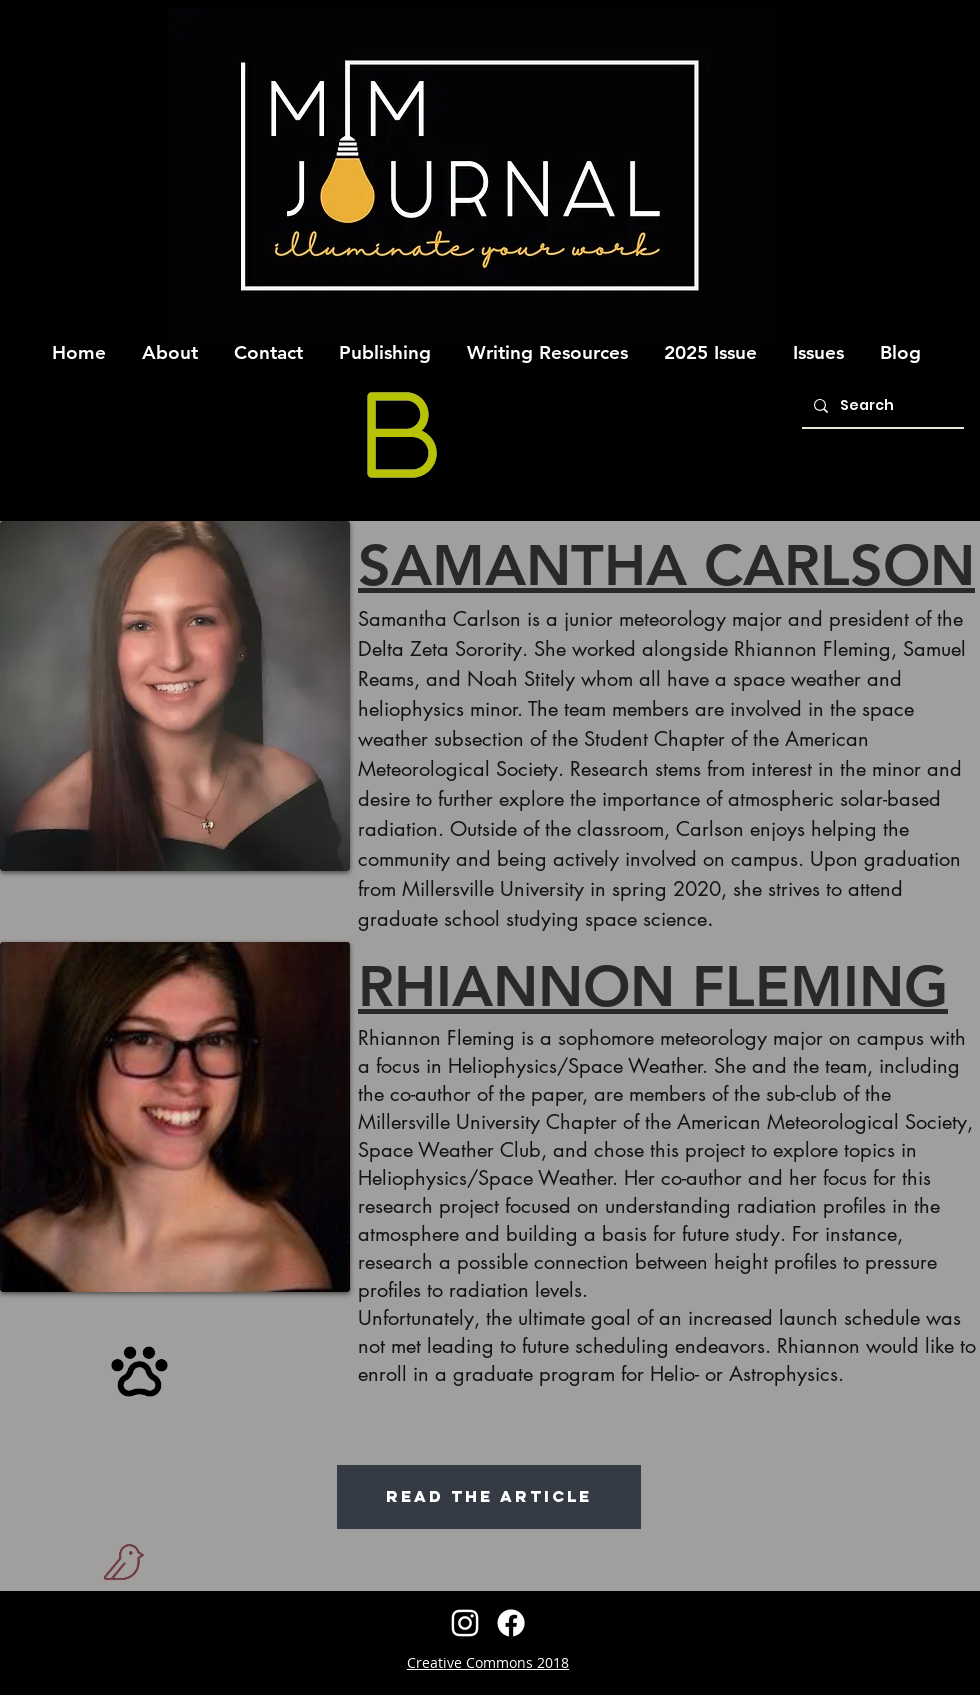  Describe the element at coordinates (139, 1370) in the screenshot. I see `access pet-related features or settings` at that location.